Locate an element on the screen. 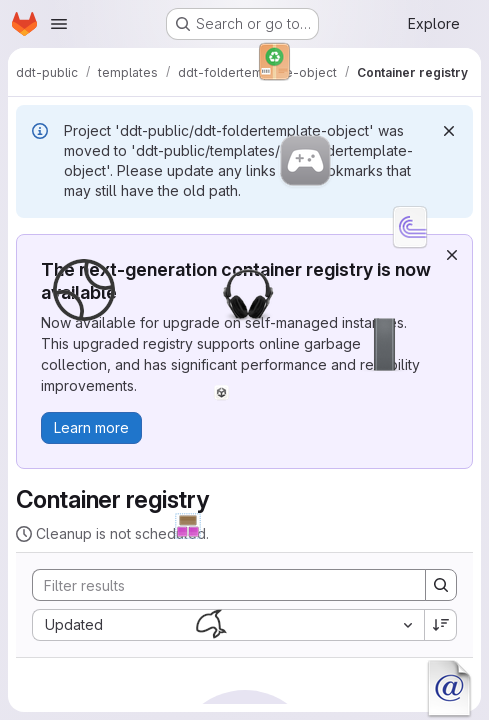  access sports and activities emoji category is located at coordinates (84, 290).